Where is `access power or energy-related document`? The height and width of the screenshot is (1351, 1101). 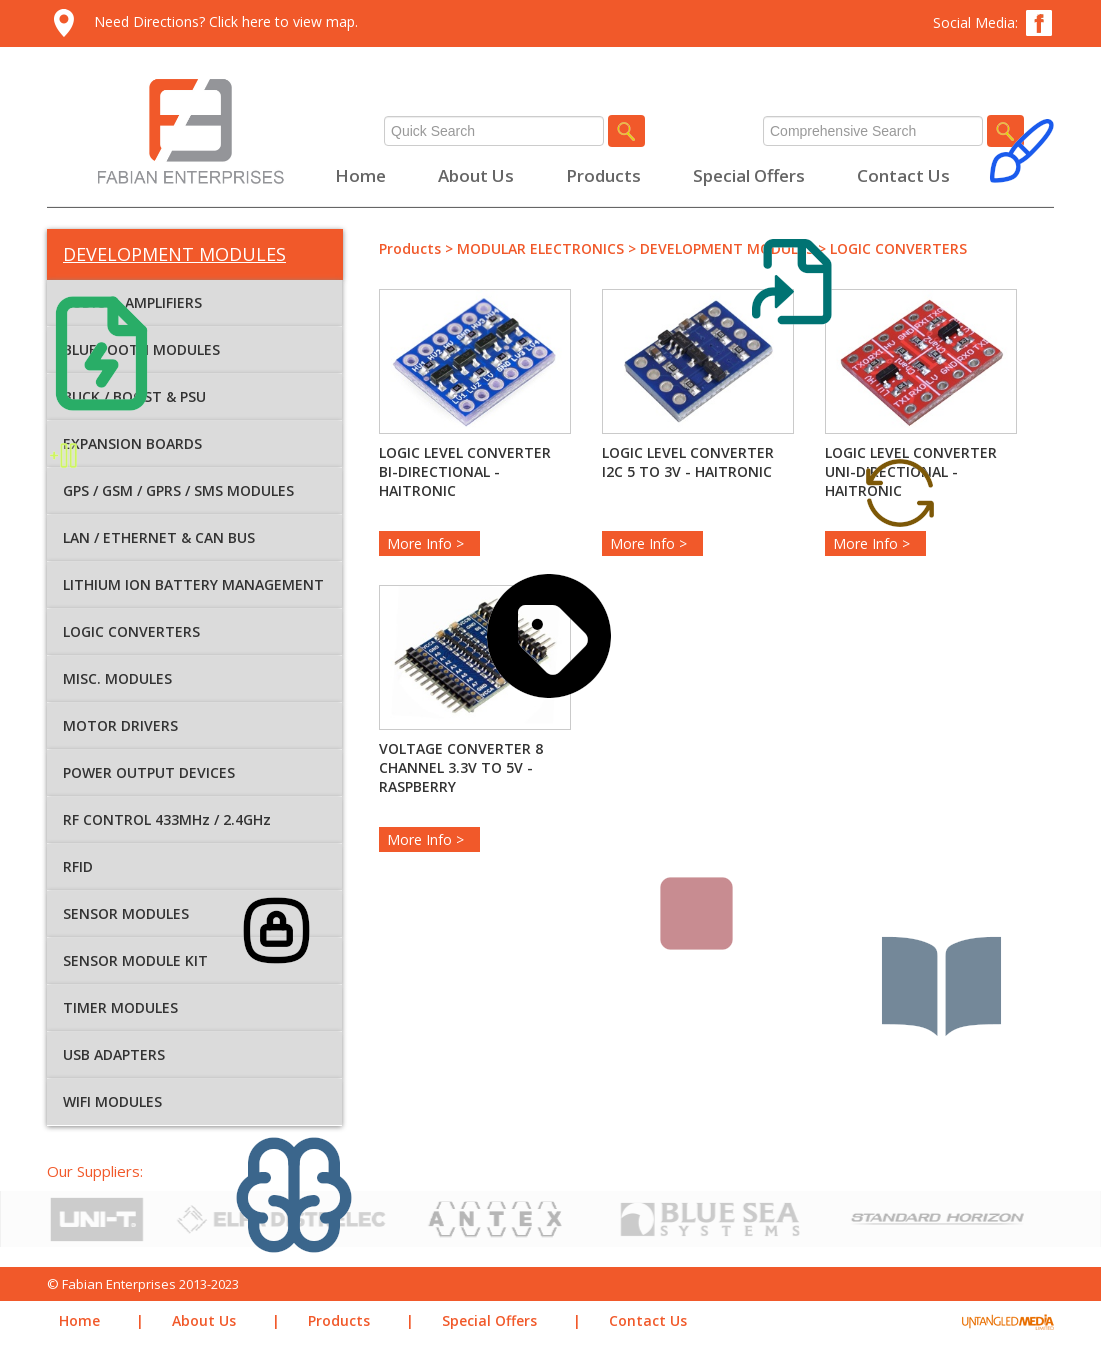
access power or energy-related document is located at coordinates (101, 353).